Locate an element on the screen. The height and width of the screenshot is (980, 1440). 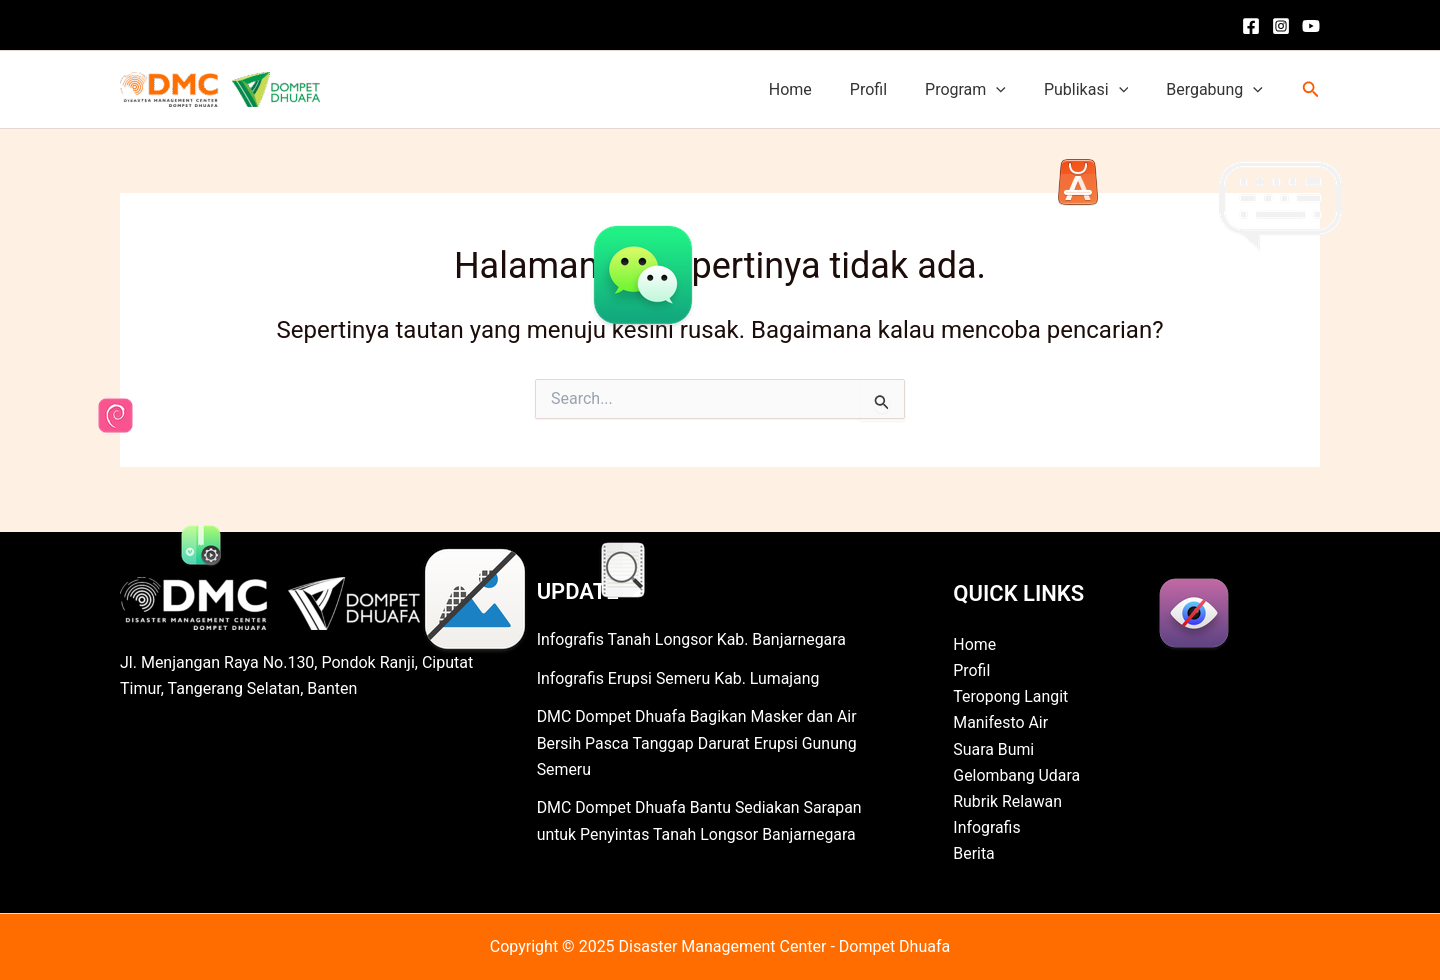
open WeChat messaging app is located at coordinates (643, 275).